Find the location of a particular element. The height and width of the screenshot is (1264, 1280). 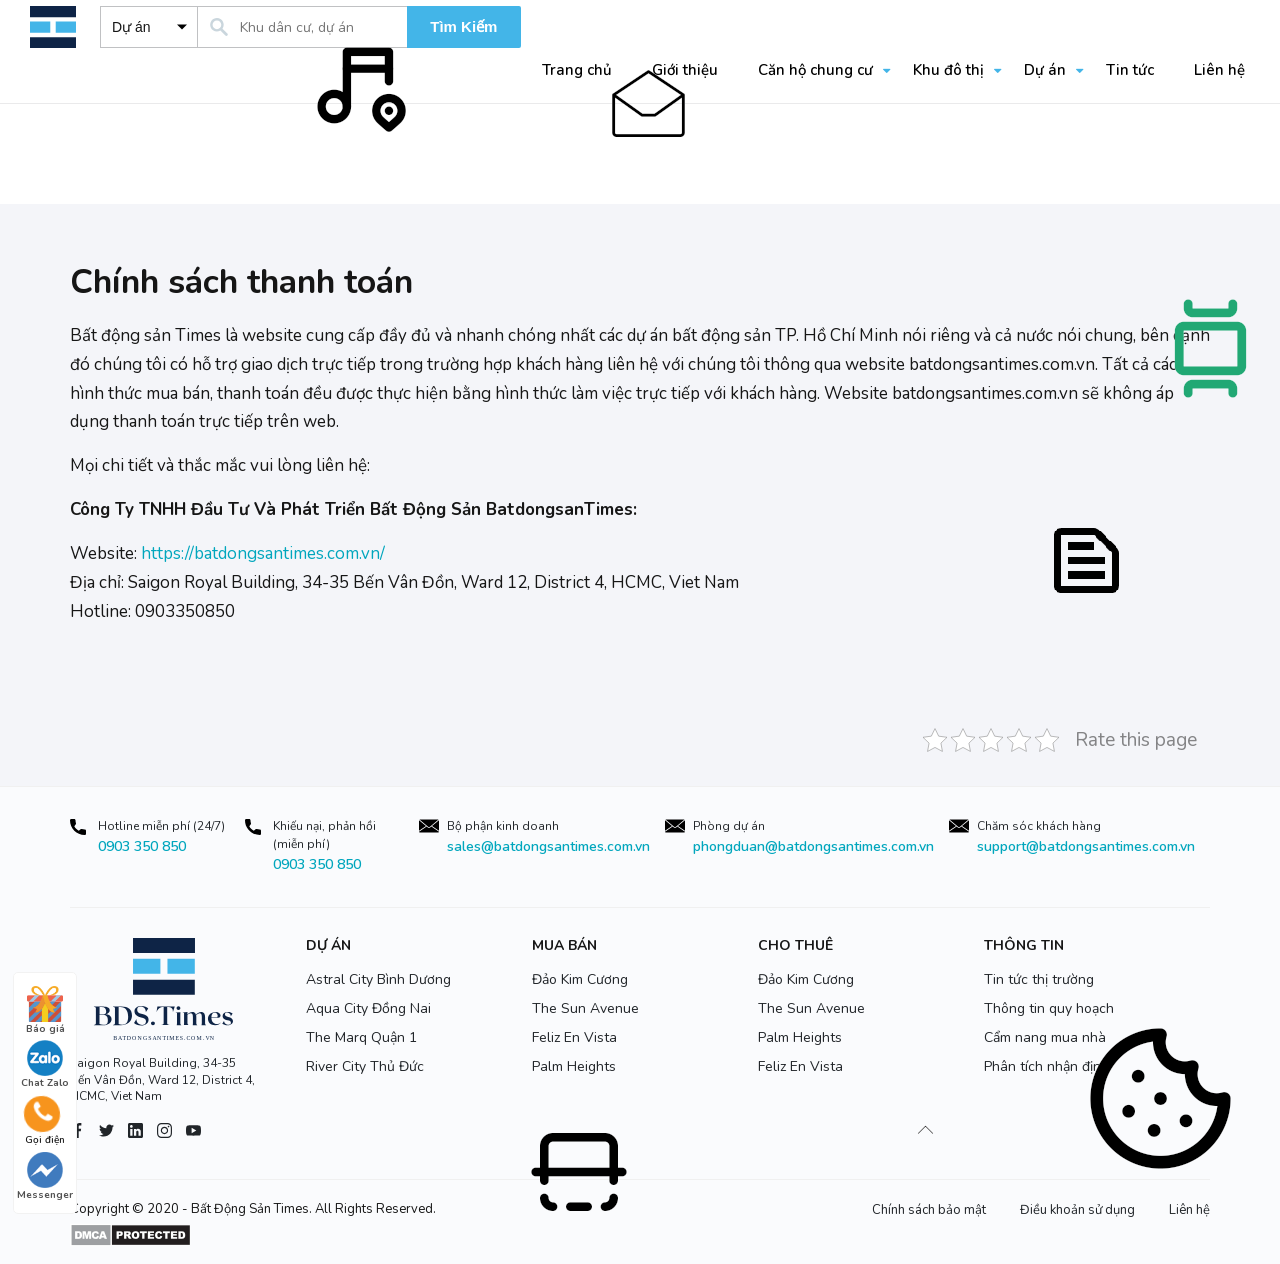

toggle horizontal layout or orientation is located at coordinates (579, 1172).